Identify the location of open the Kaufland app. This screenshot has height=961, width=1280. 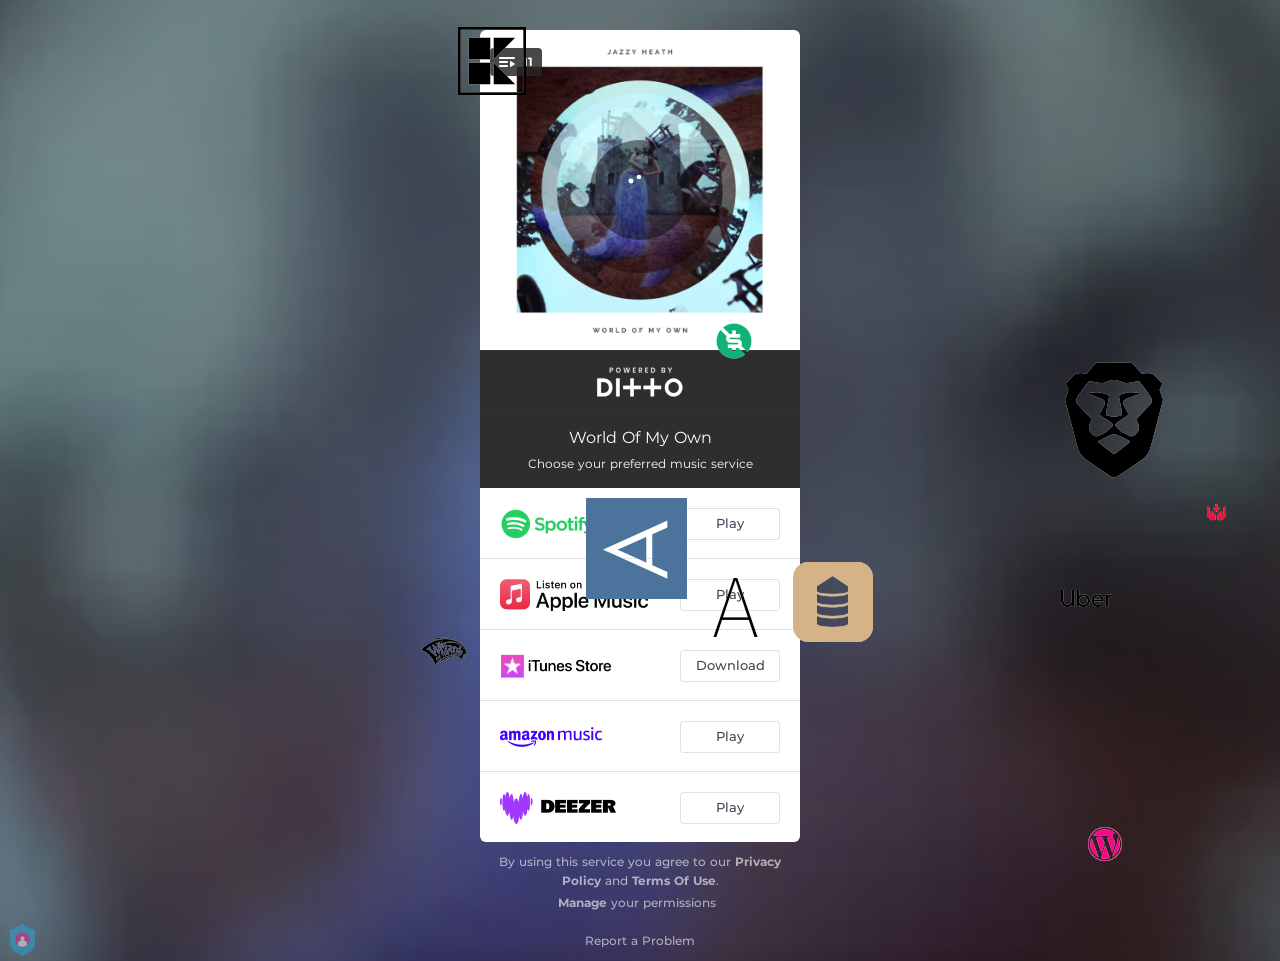
(492, 61).